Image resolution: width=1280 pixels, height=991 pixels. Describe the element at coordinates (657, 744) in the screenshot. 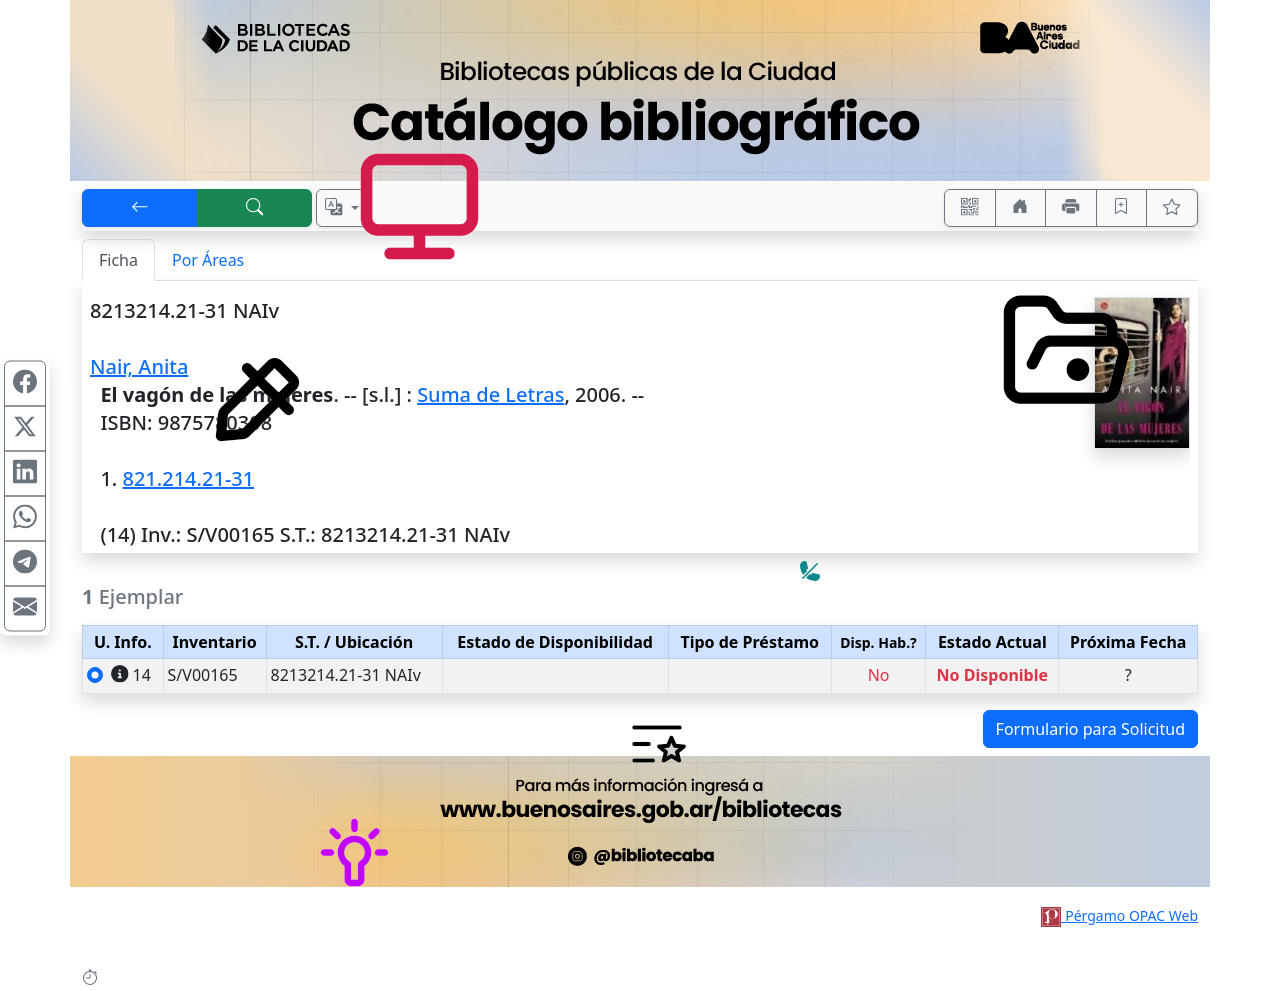

I see `view your favorites list` at that location.